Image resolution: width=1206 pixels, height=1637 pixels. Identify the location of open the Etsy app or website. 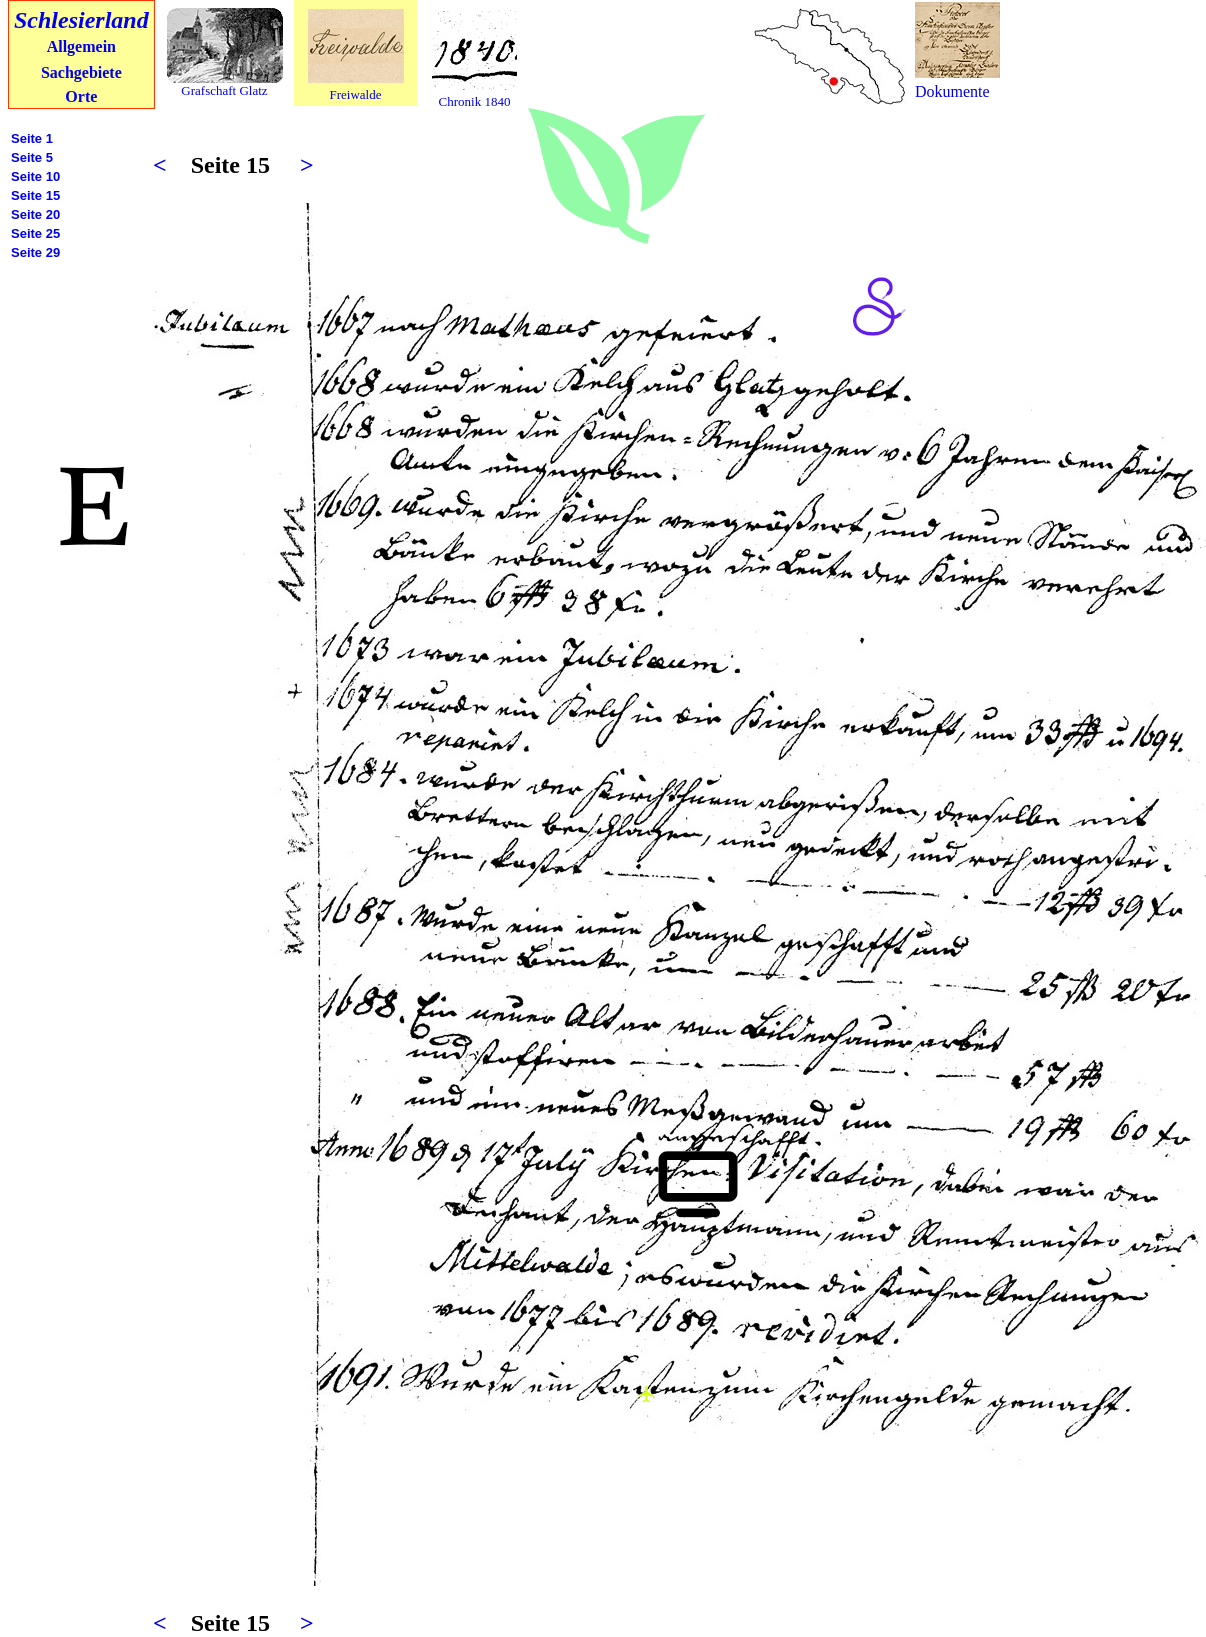
(94, 506).